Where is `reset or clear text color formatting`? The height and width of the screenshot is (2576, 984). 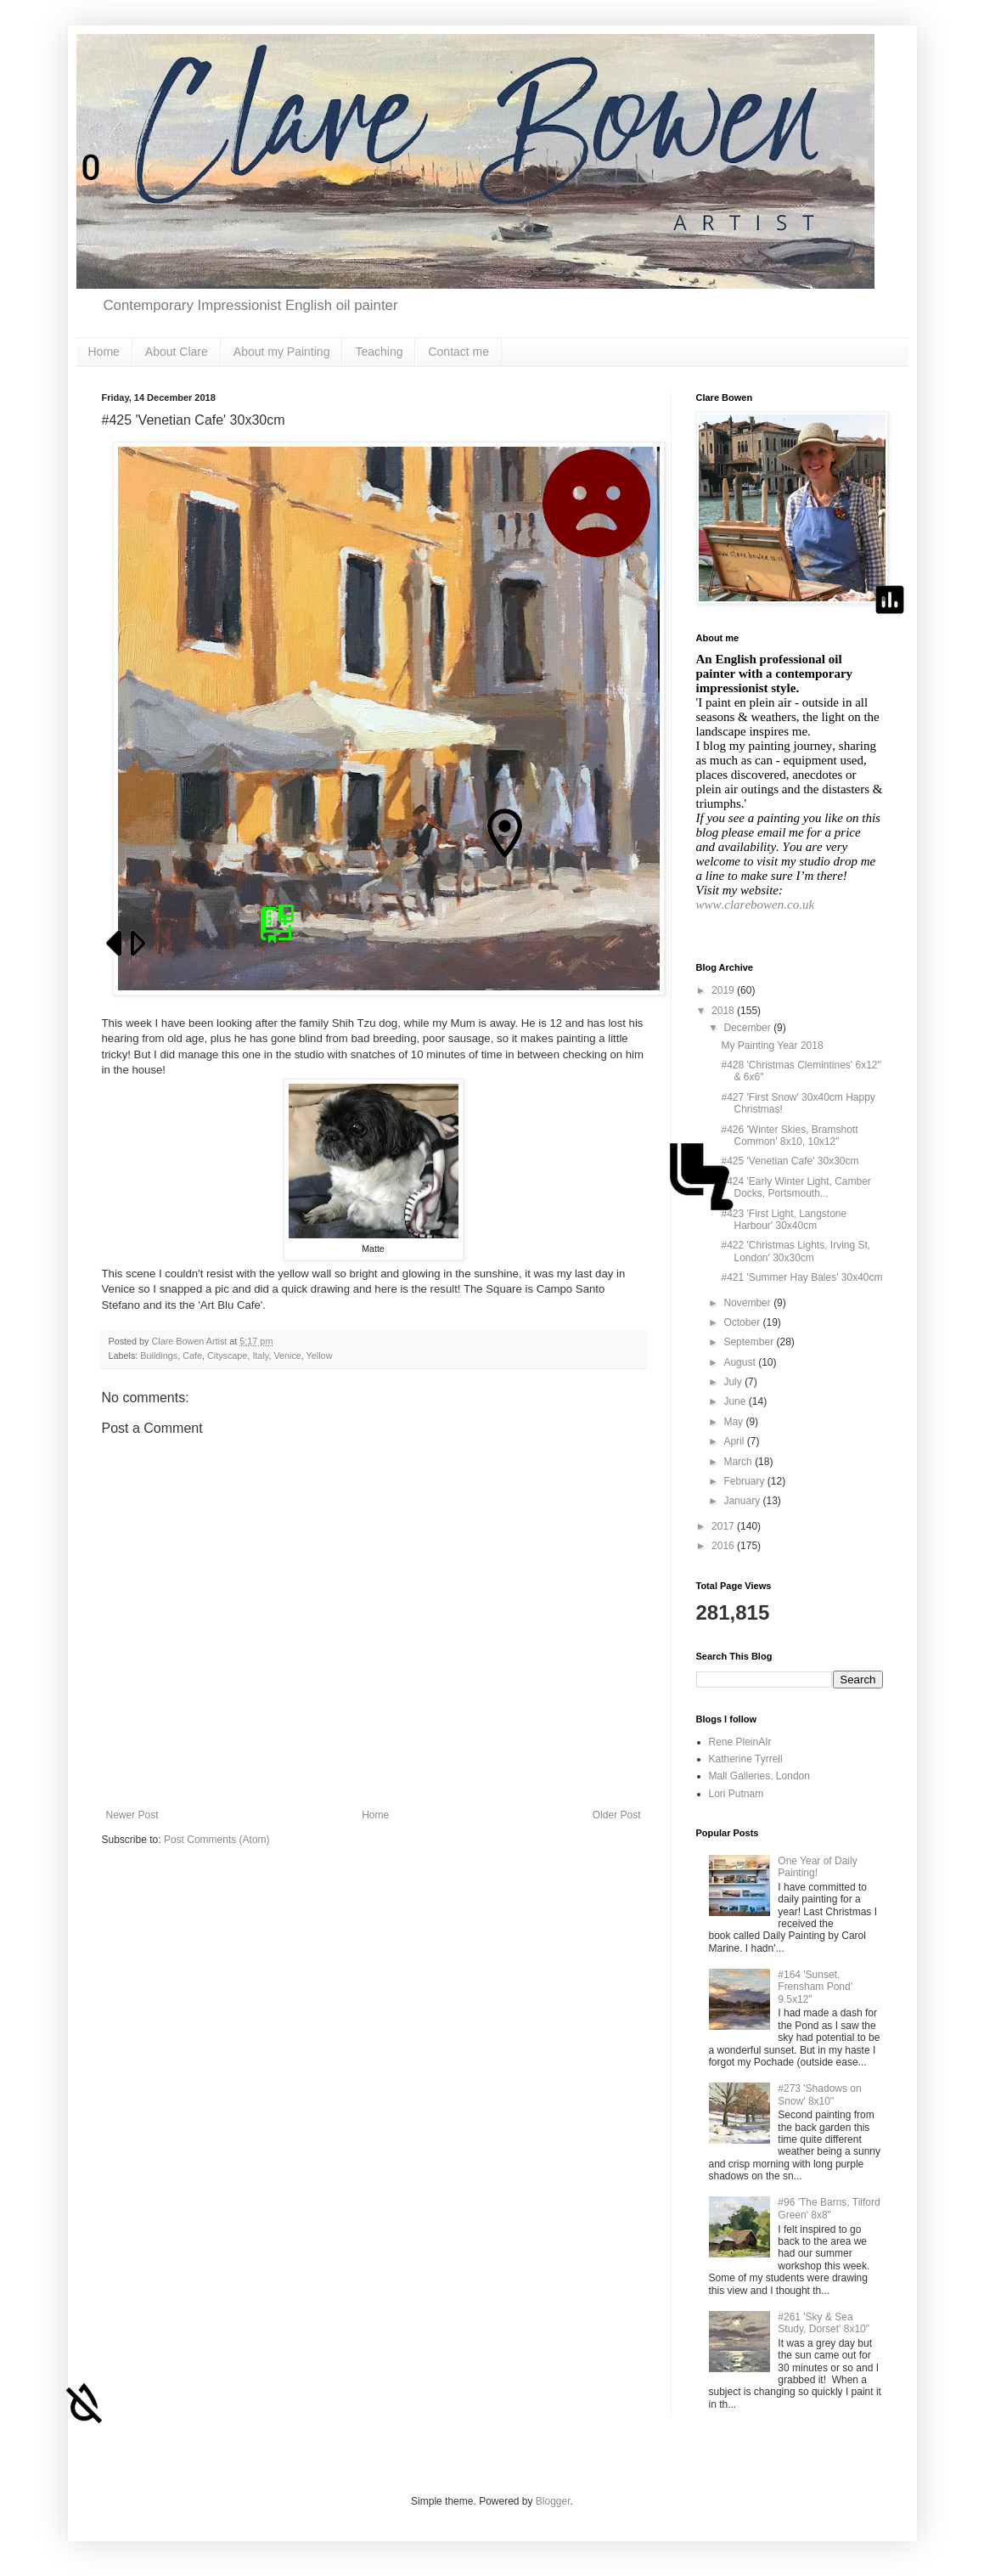 reset or clear text color formatting is located at coordinates (84, 2403).